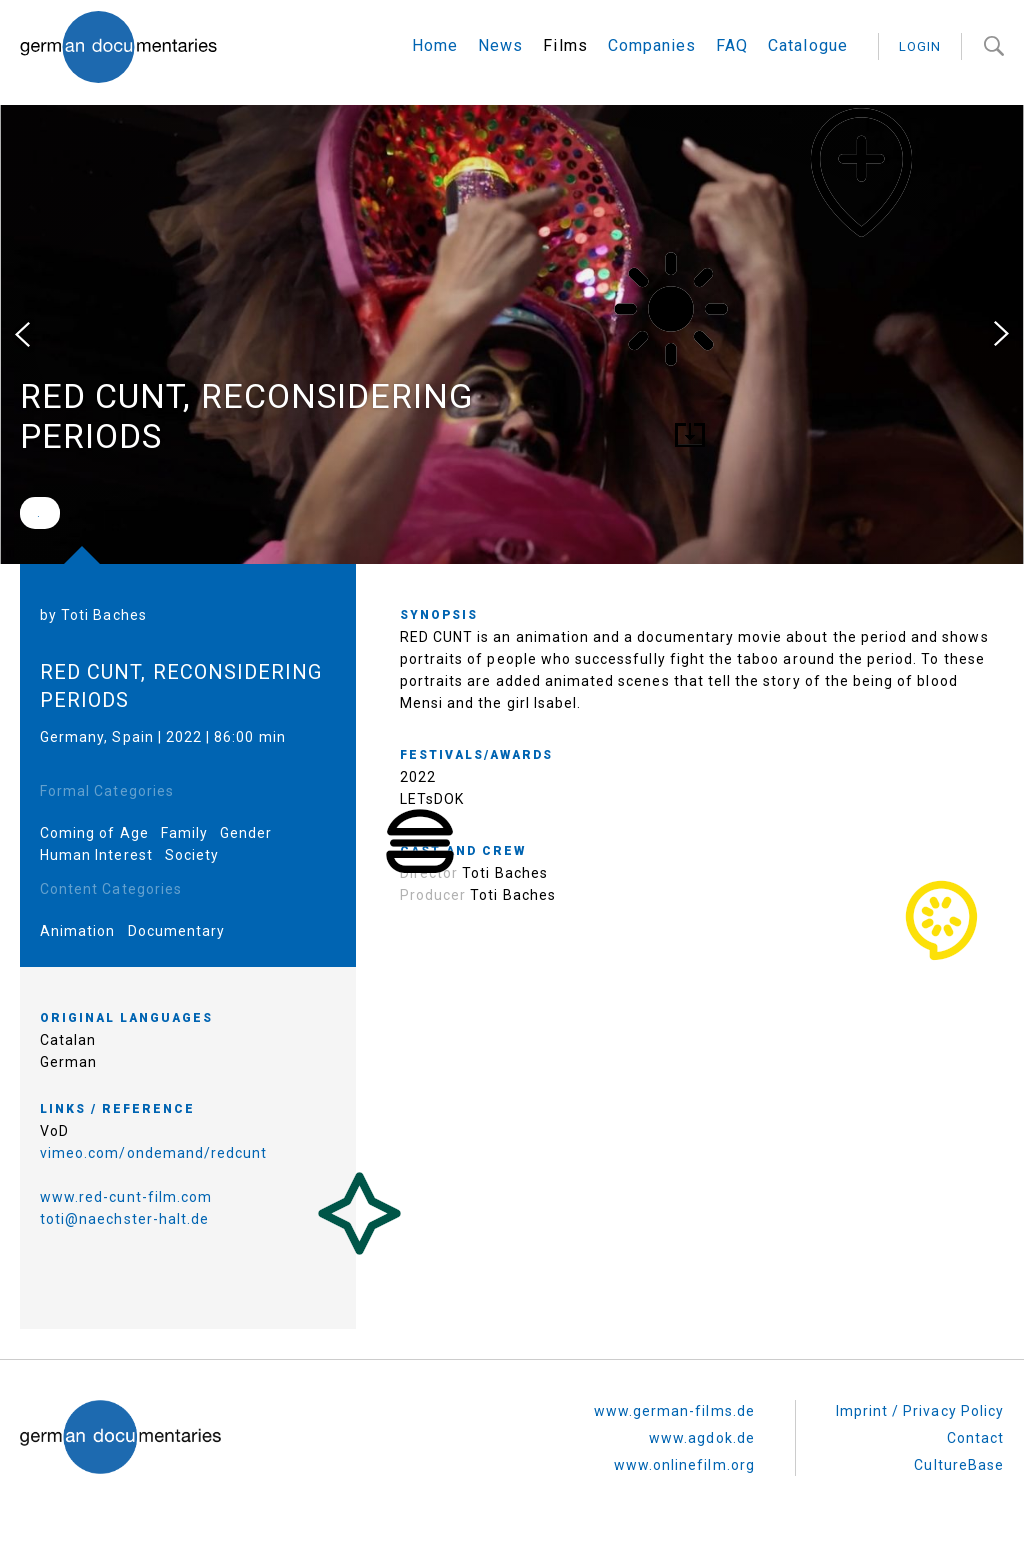  Describe the element at coordinates (420, 843) in the screenshot. I see `open navigation menu` at that location.